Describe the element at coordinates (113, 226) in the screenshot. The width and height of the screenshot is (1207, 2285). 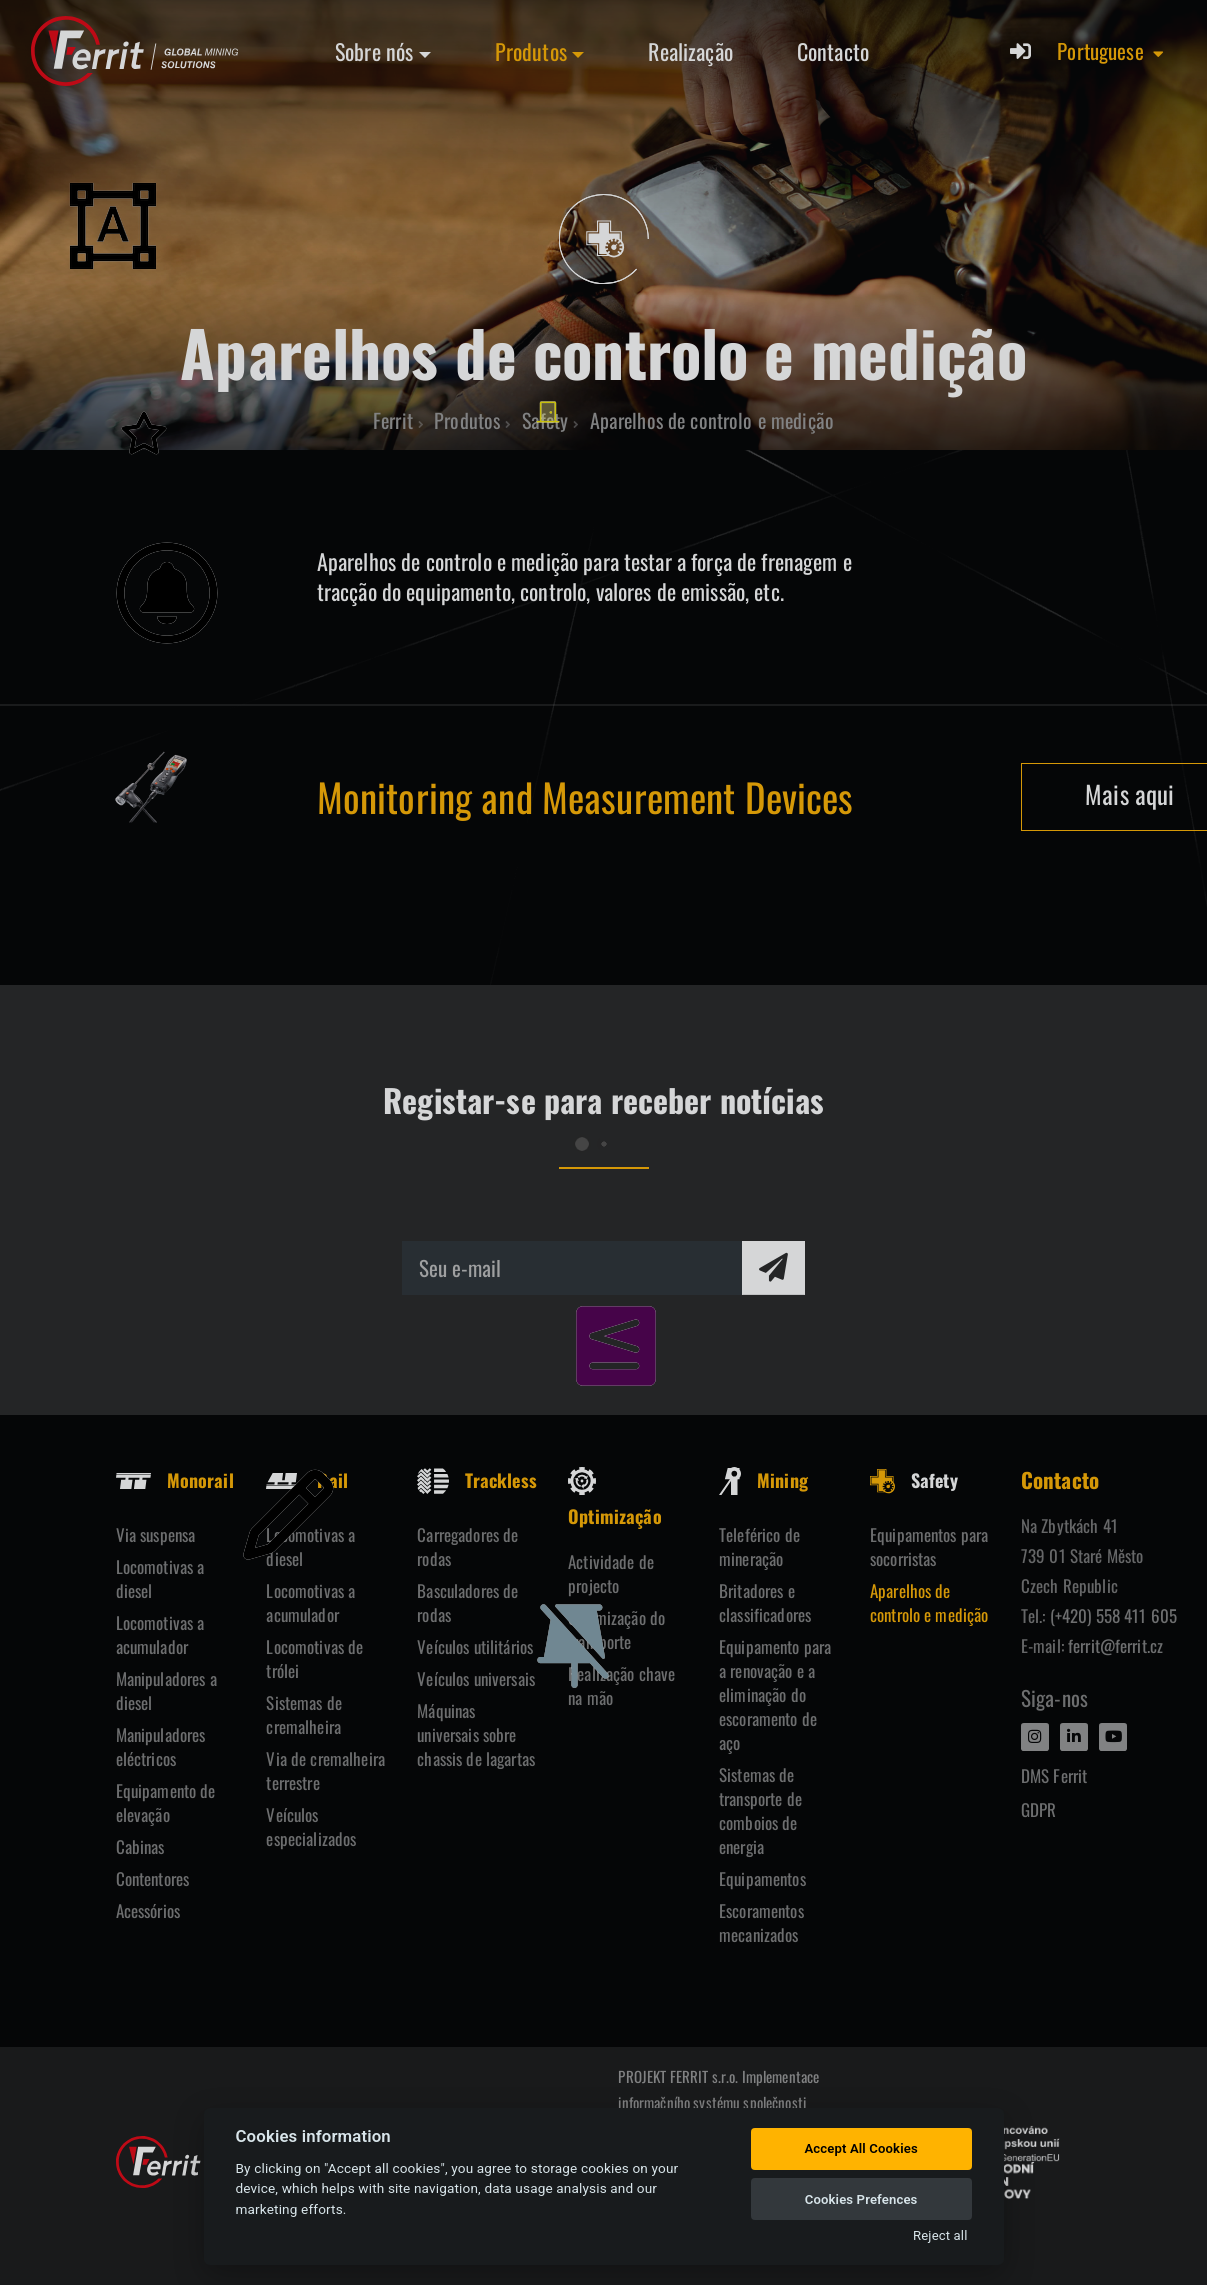
I see `format or edit text box properties` at that location.